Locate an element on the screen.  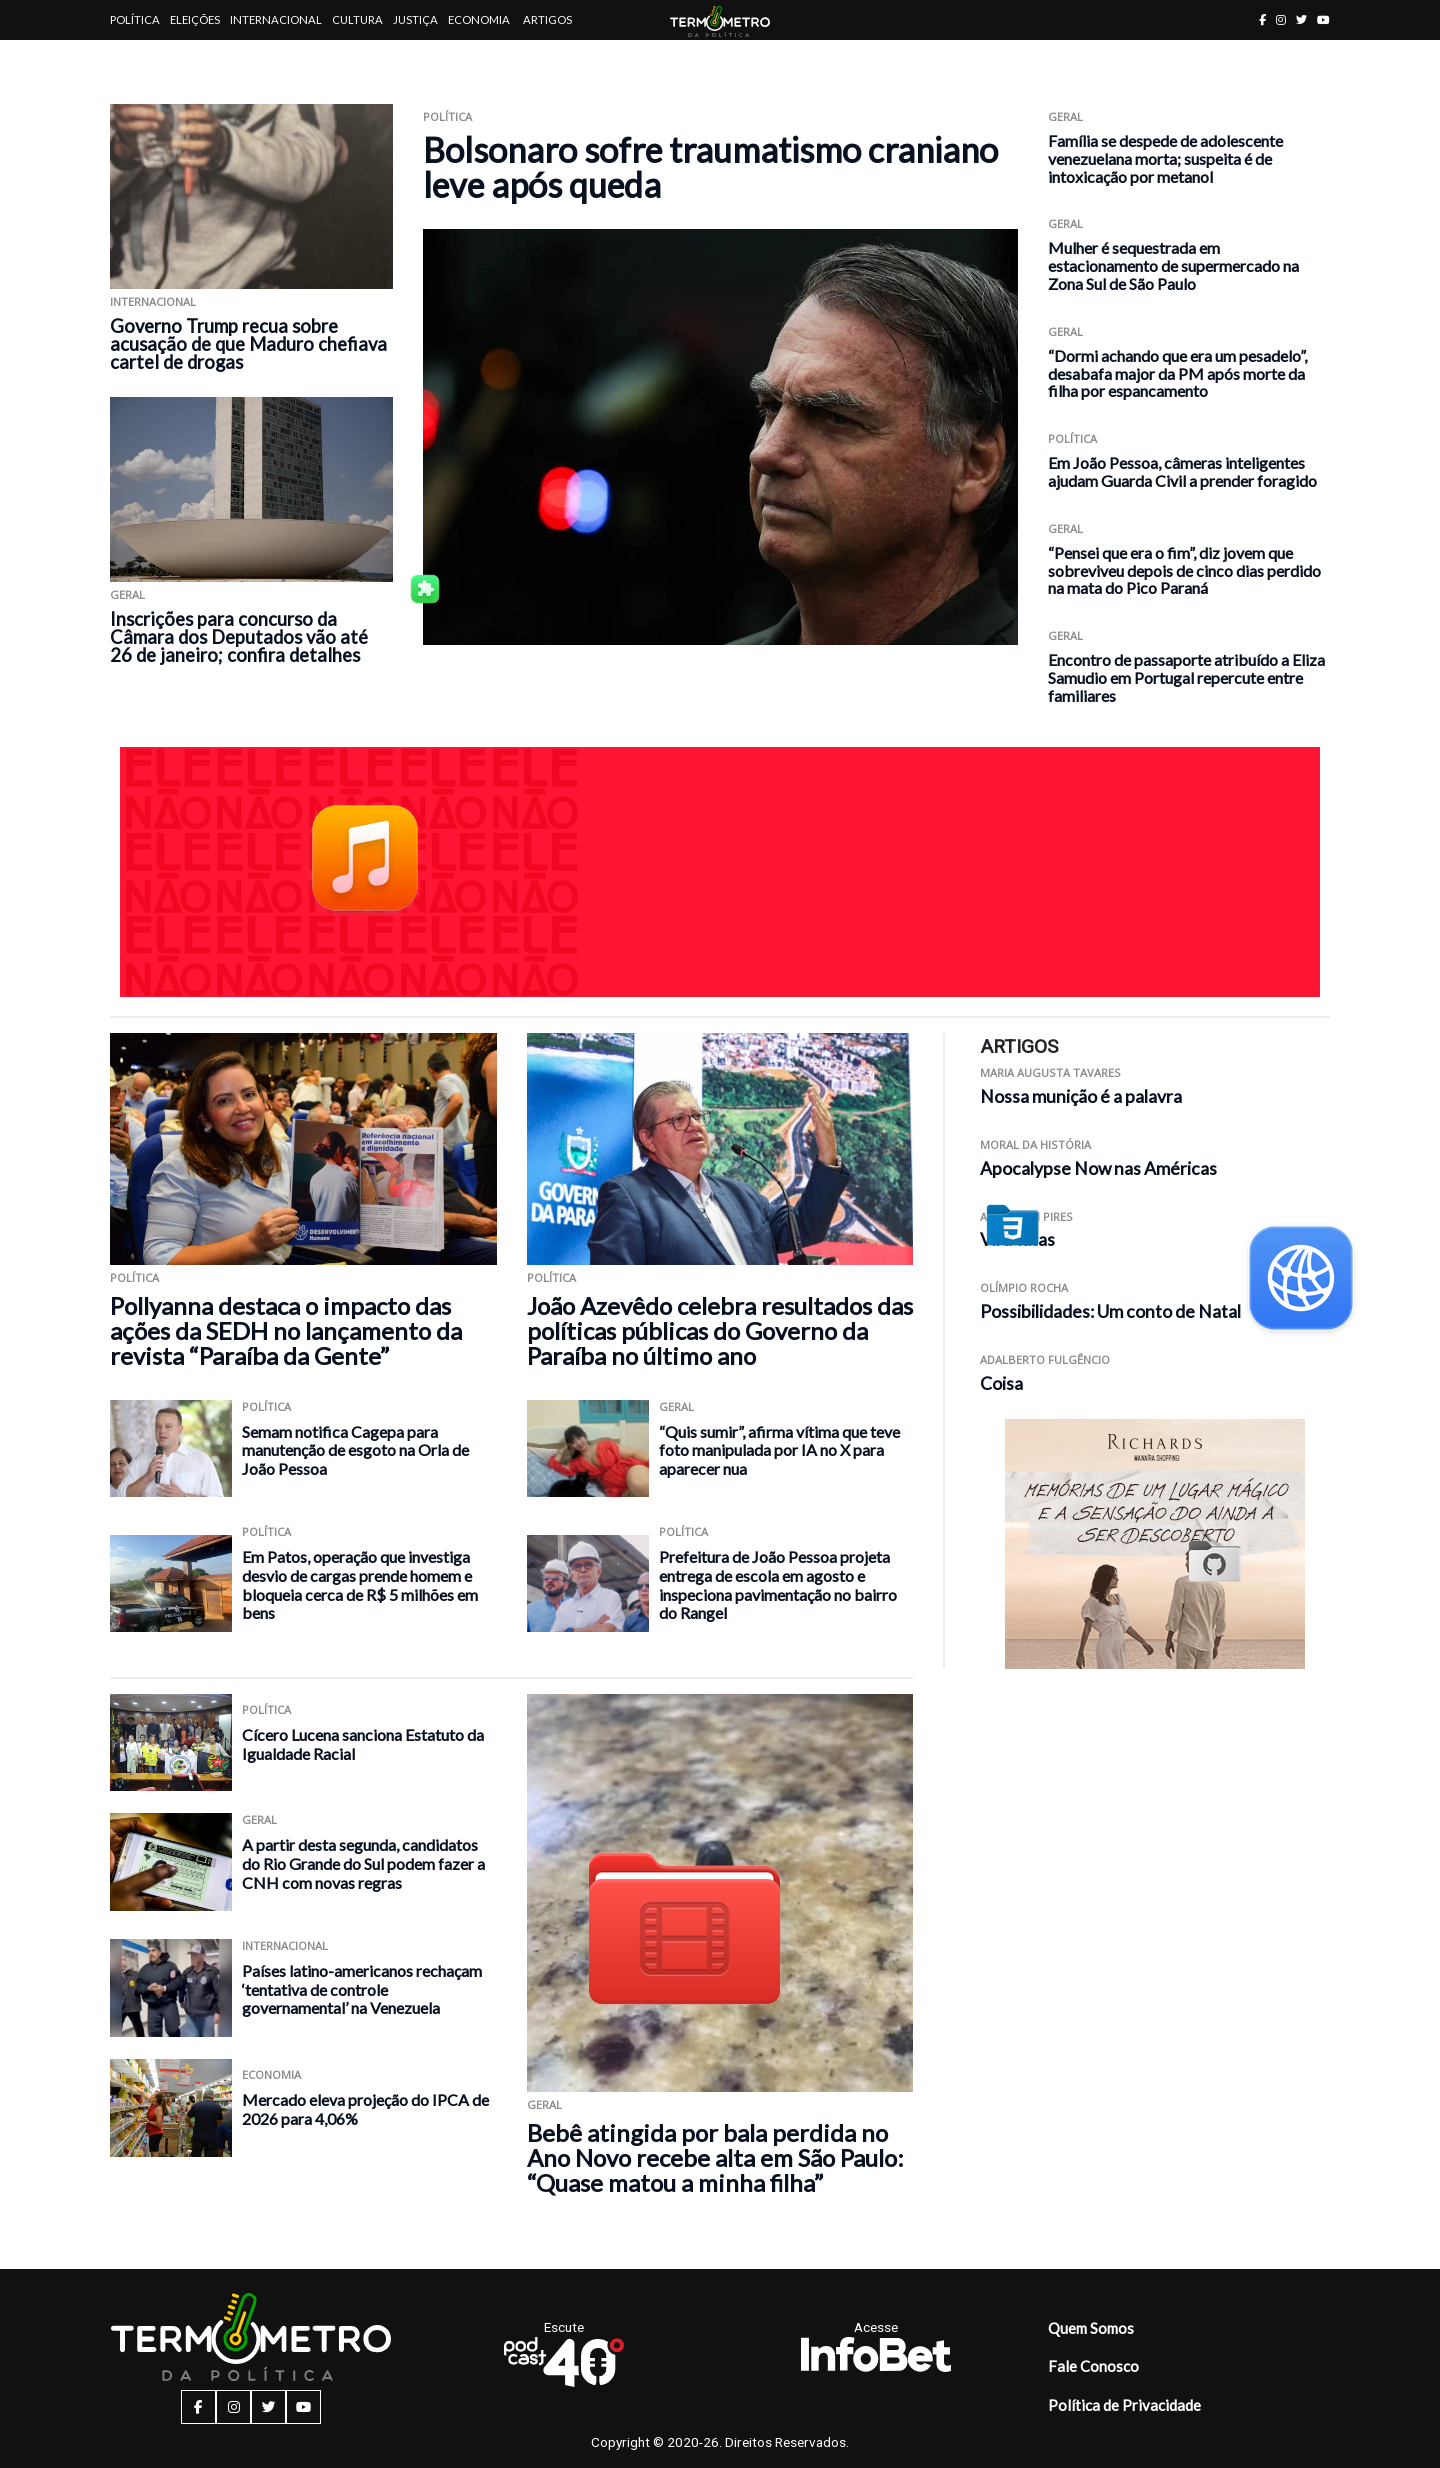
open CSS files folder is located at coordinates (1012, 1226).